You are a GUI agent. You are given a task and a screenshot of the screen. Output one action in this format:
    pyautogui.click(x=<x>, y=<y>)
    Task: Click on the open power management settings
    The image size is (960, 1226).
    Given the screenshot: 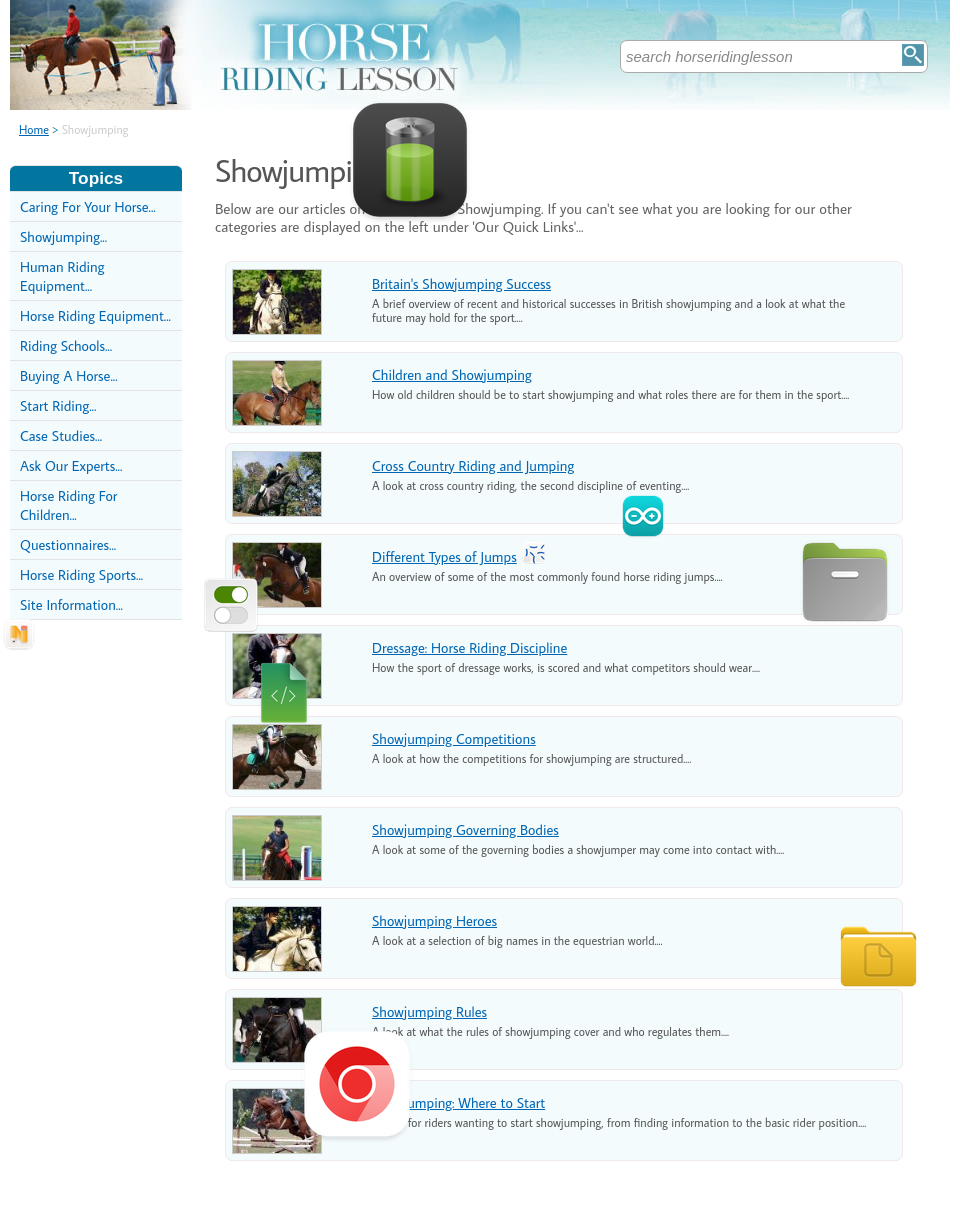 What is the action you would take?
    pyautogui.click(x=410, y=160)
    